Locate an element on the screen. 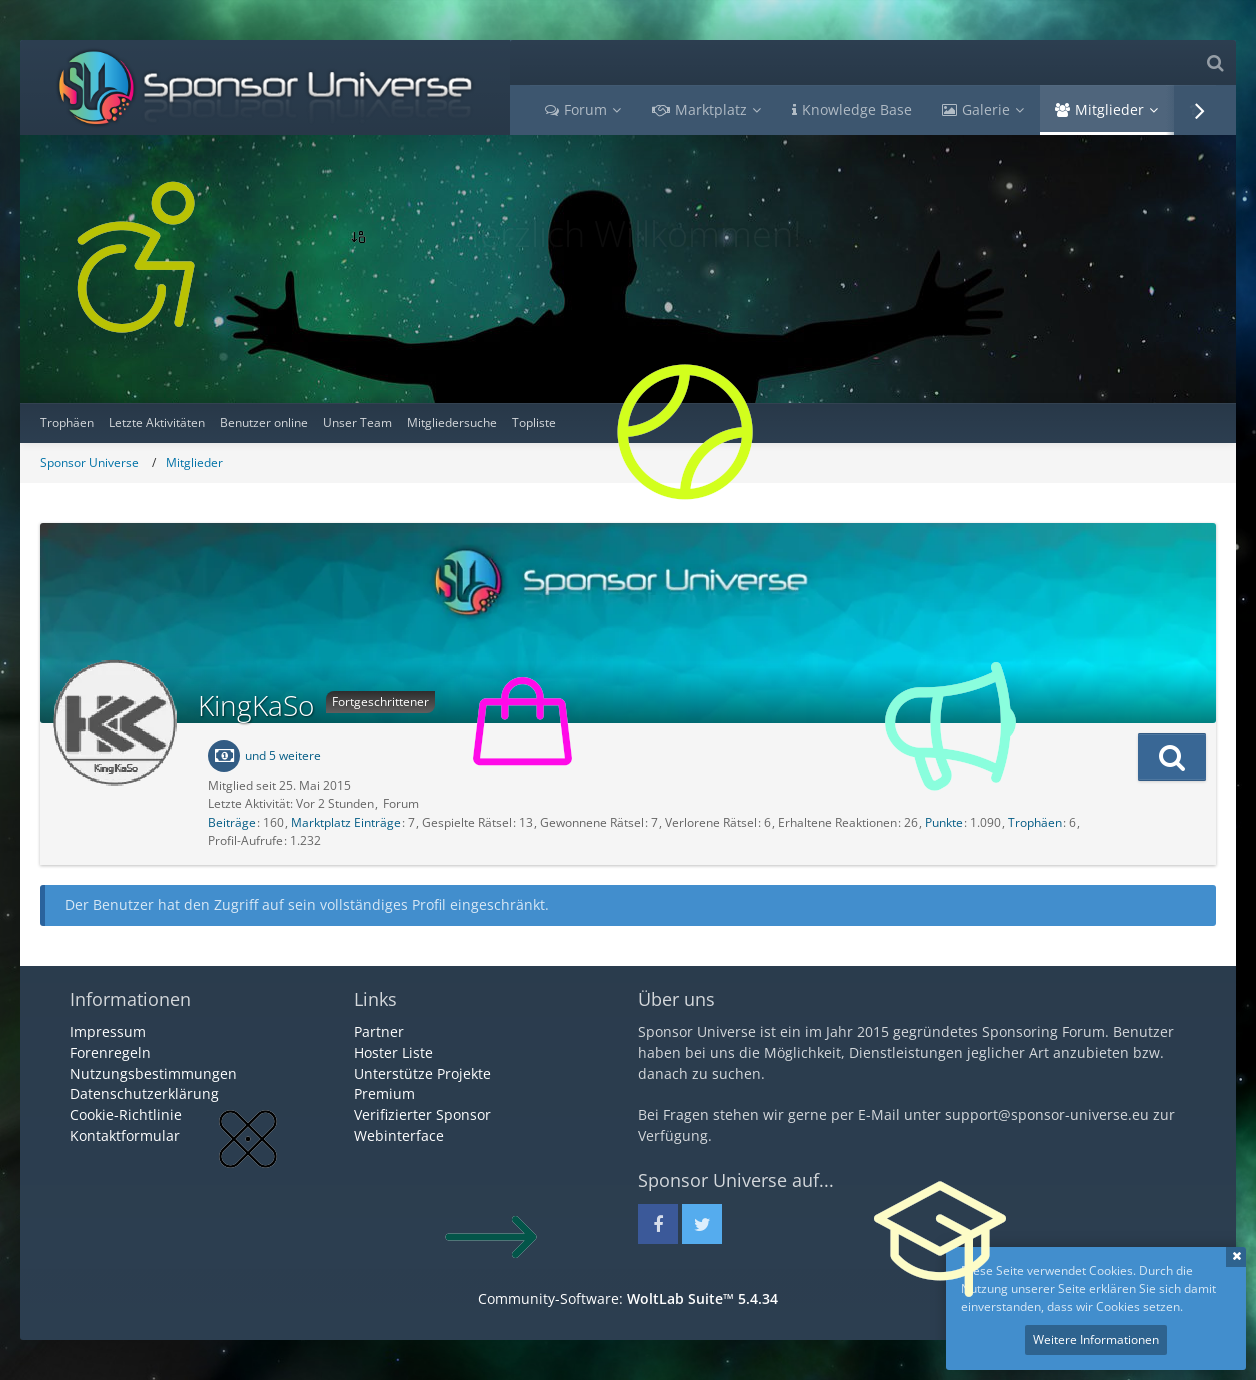 This screenshot has height=1380, width=1256. indicates wheelchair accessible route or facility is located at coordinates (139, 260).